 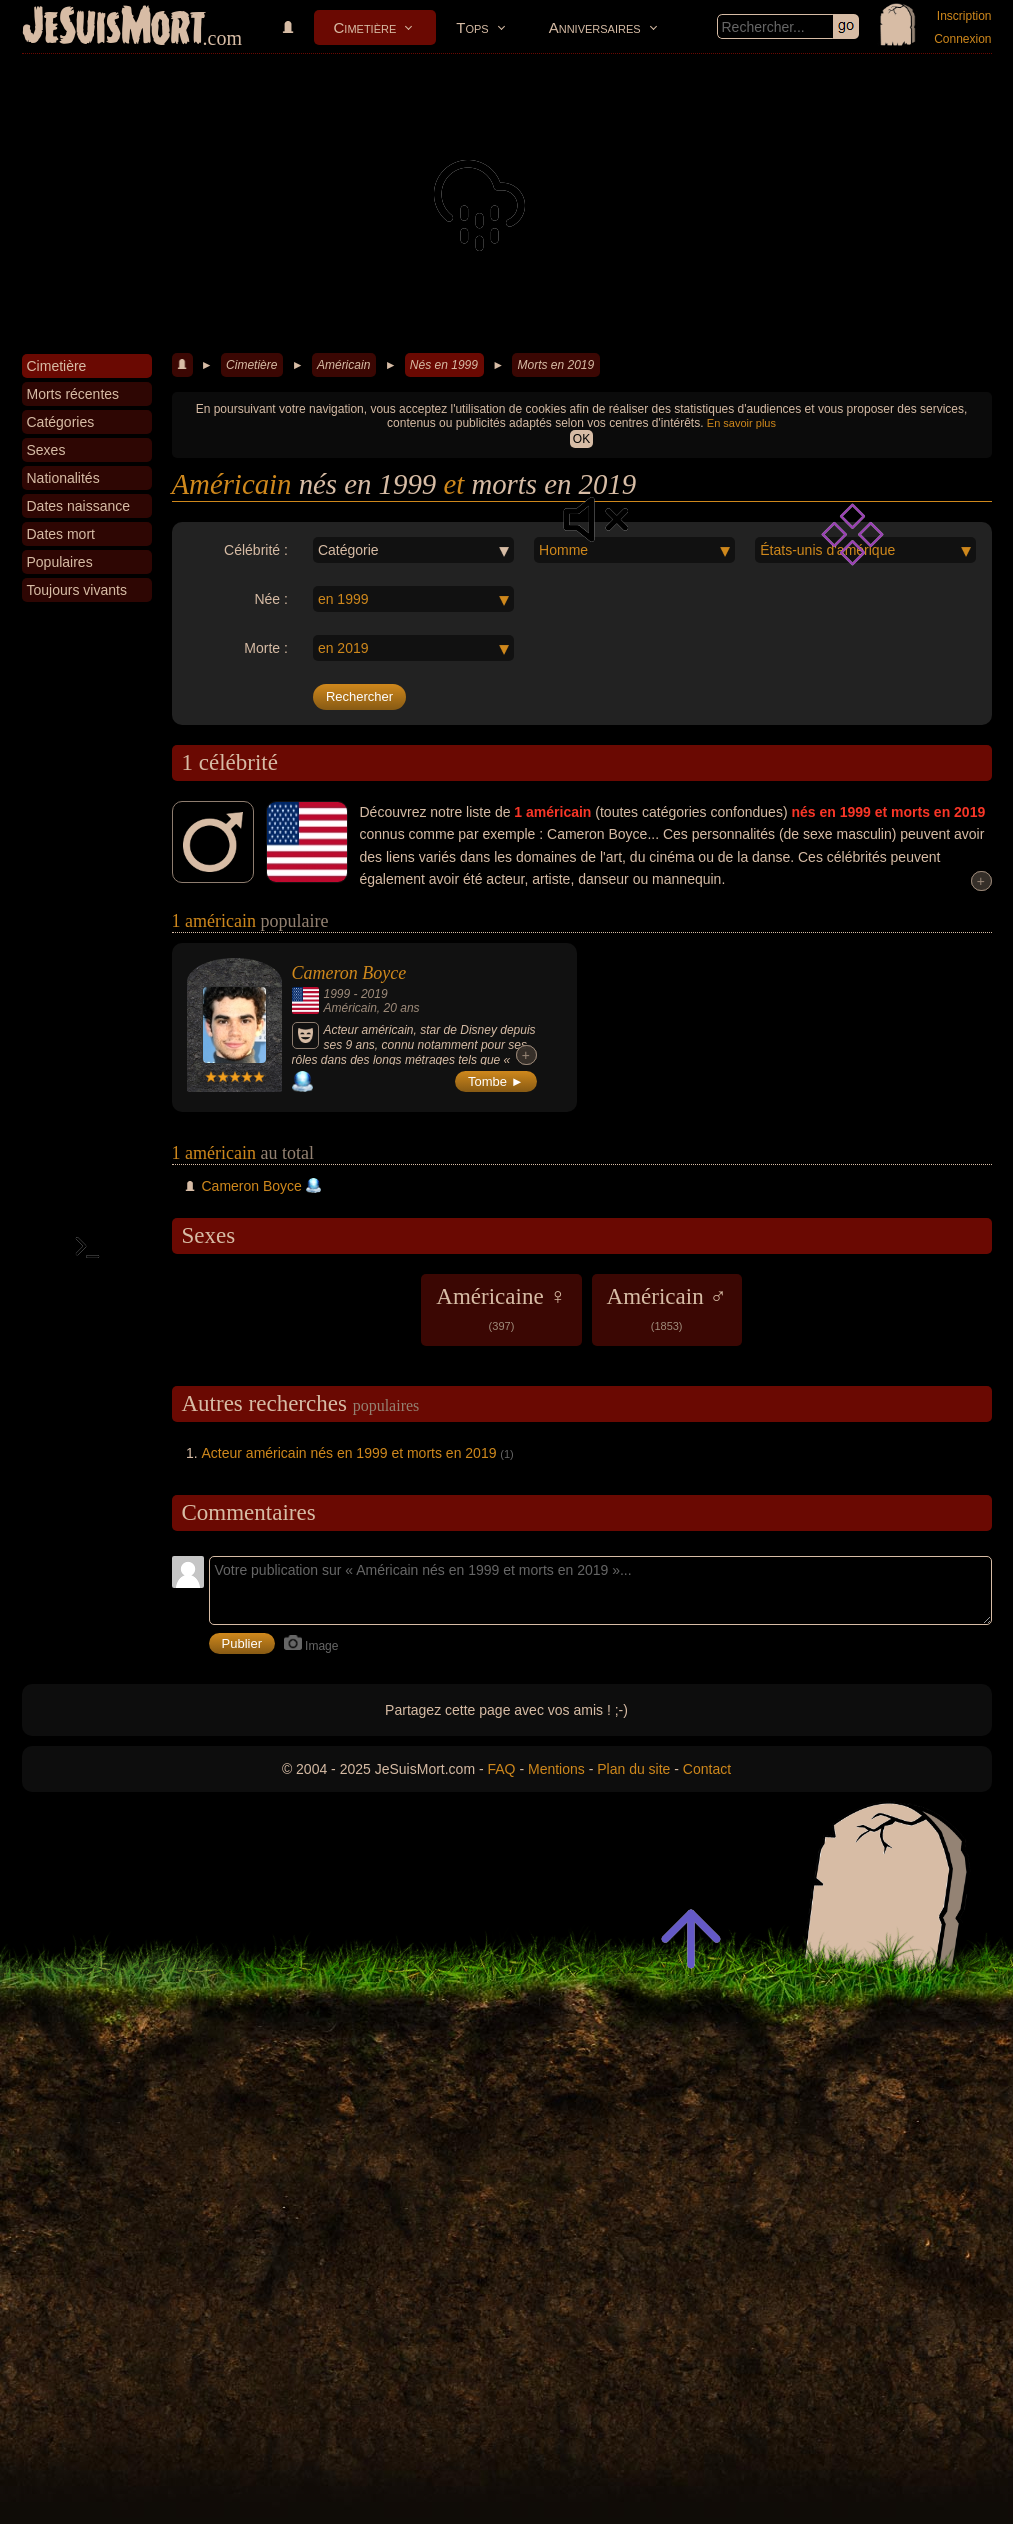 I want to click on indicates light rain or drizzle in weather forecast, so click(x=479, y=205).